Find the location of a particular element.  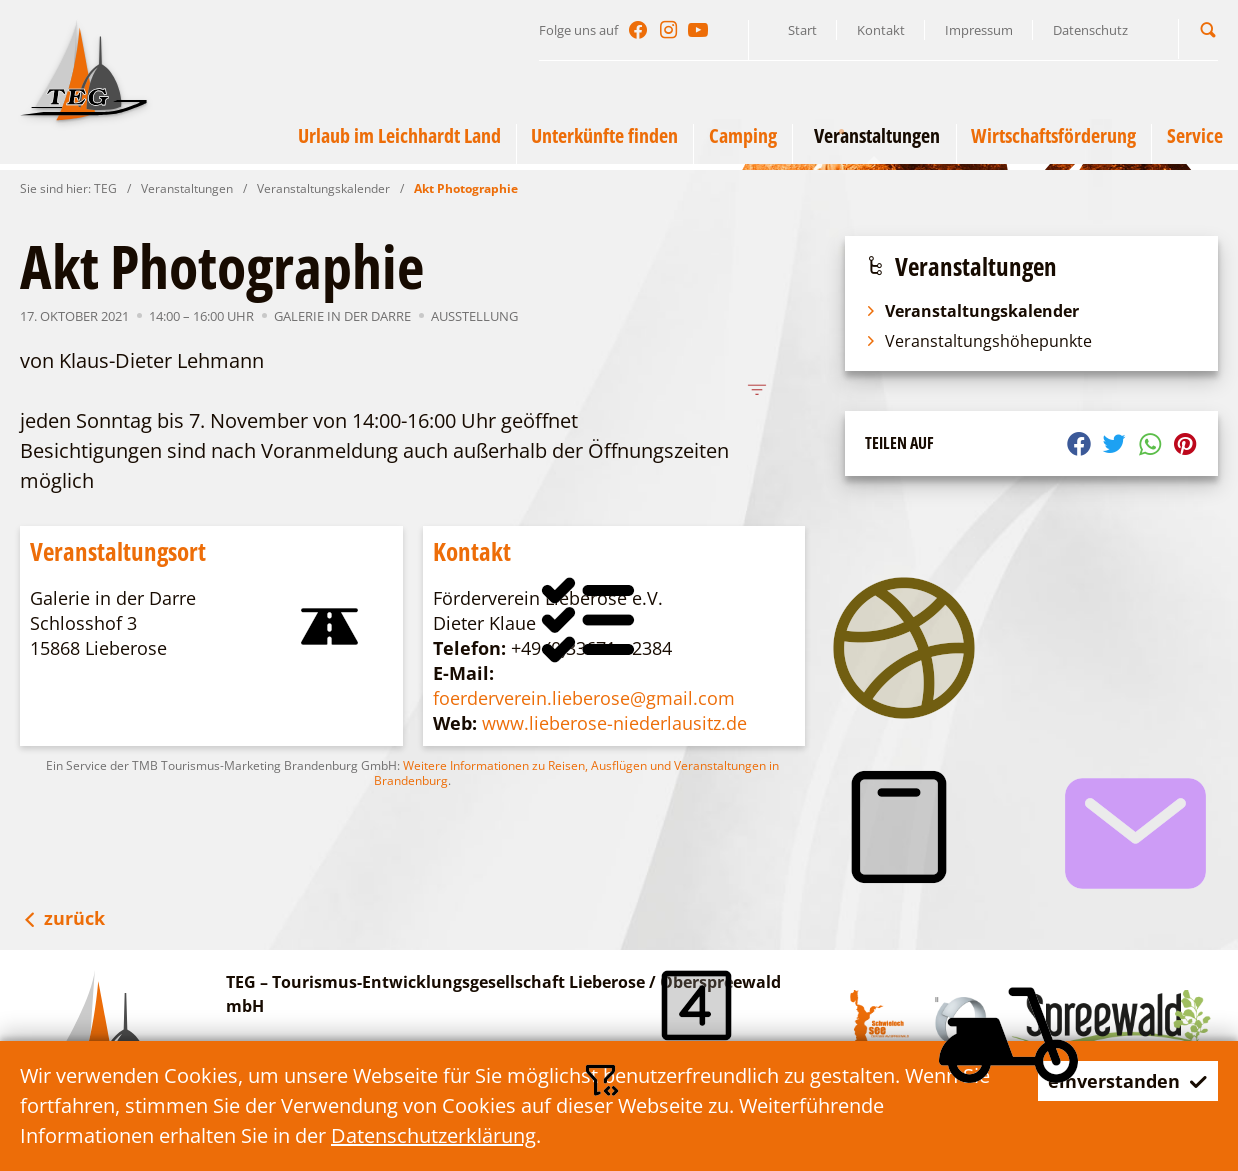

filter or sort list items is located at coordinates (757, 390).